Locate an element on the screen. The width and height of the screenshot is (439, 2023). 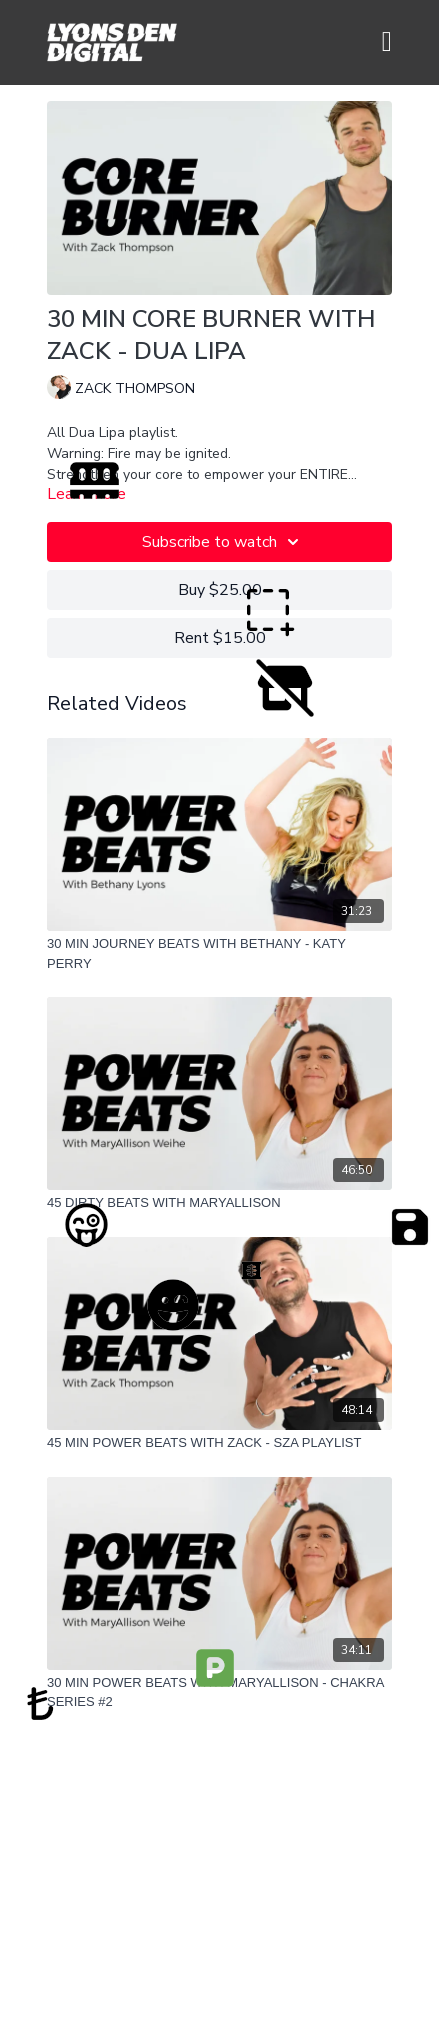
find nearby parking locations is located at coordinates (215, 1668).